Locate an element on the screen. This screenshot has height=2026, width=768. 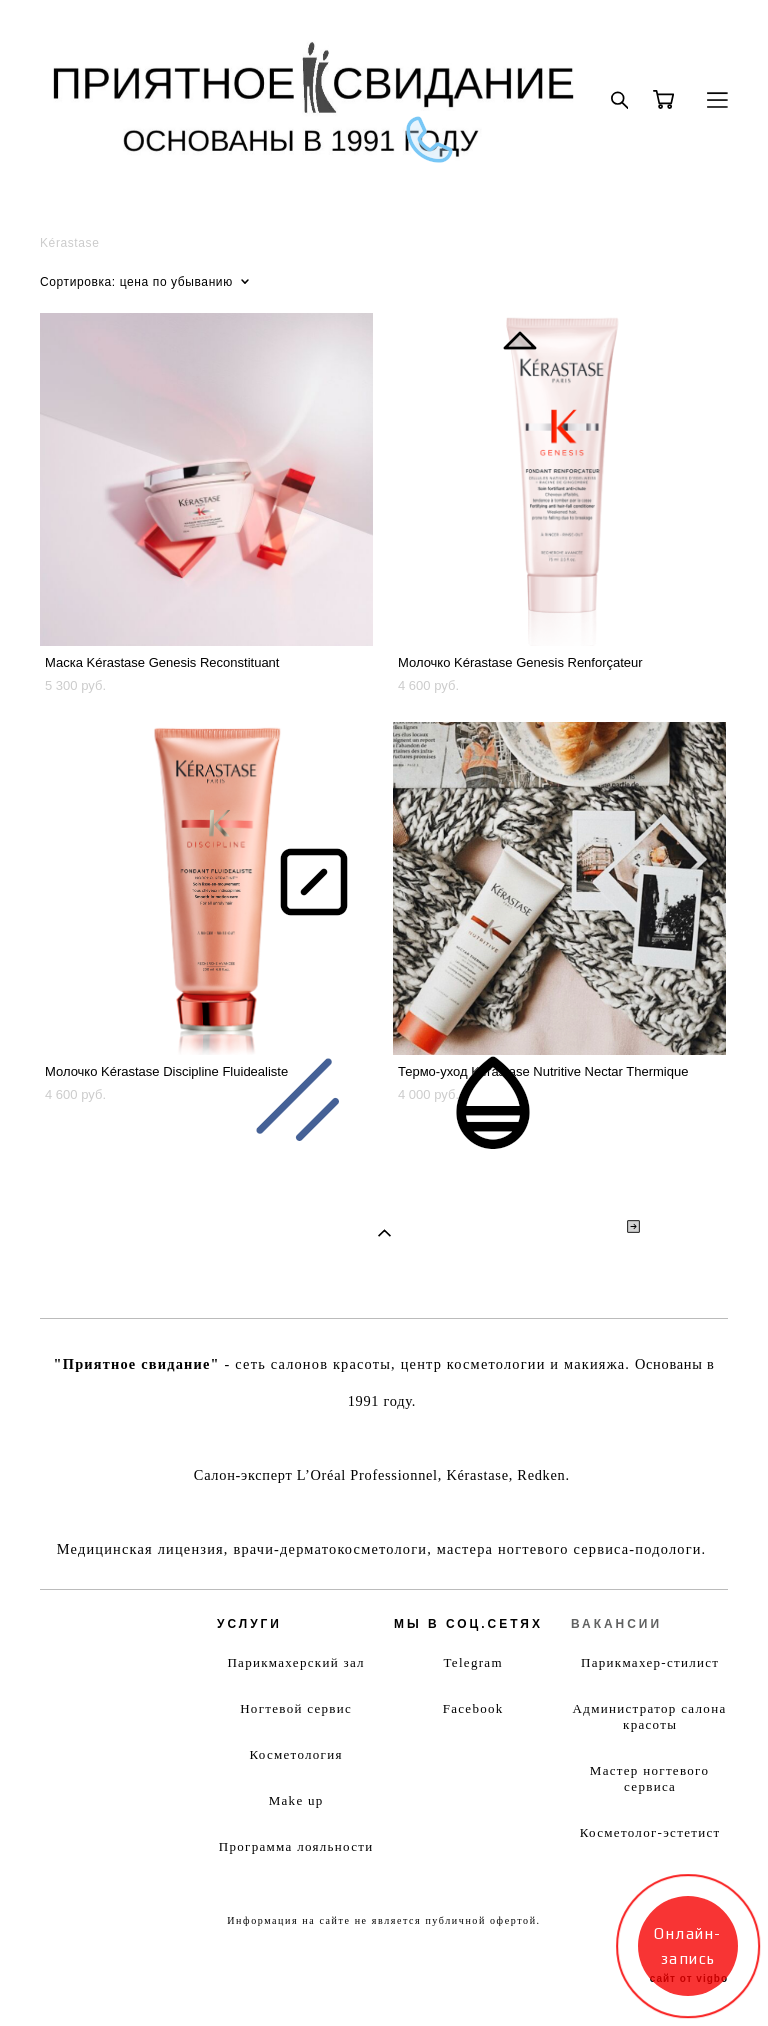
indicates a disabled or unavailable feature is located at coordinates (314, 882).